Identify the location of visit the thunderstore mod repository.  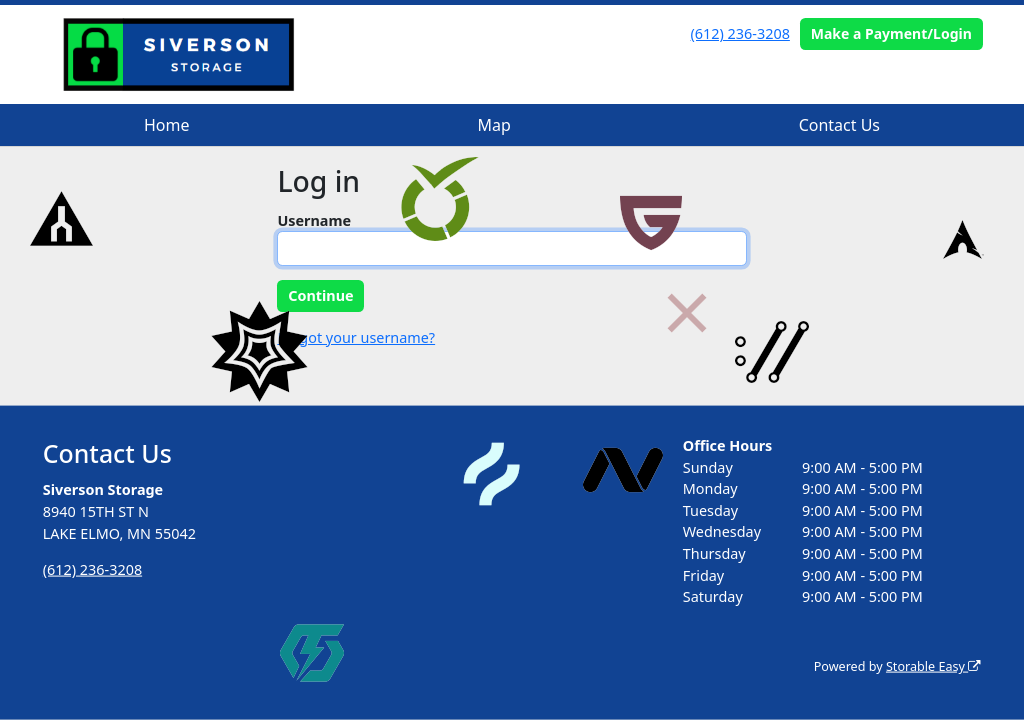
(312, 653).